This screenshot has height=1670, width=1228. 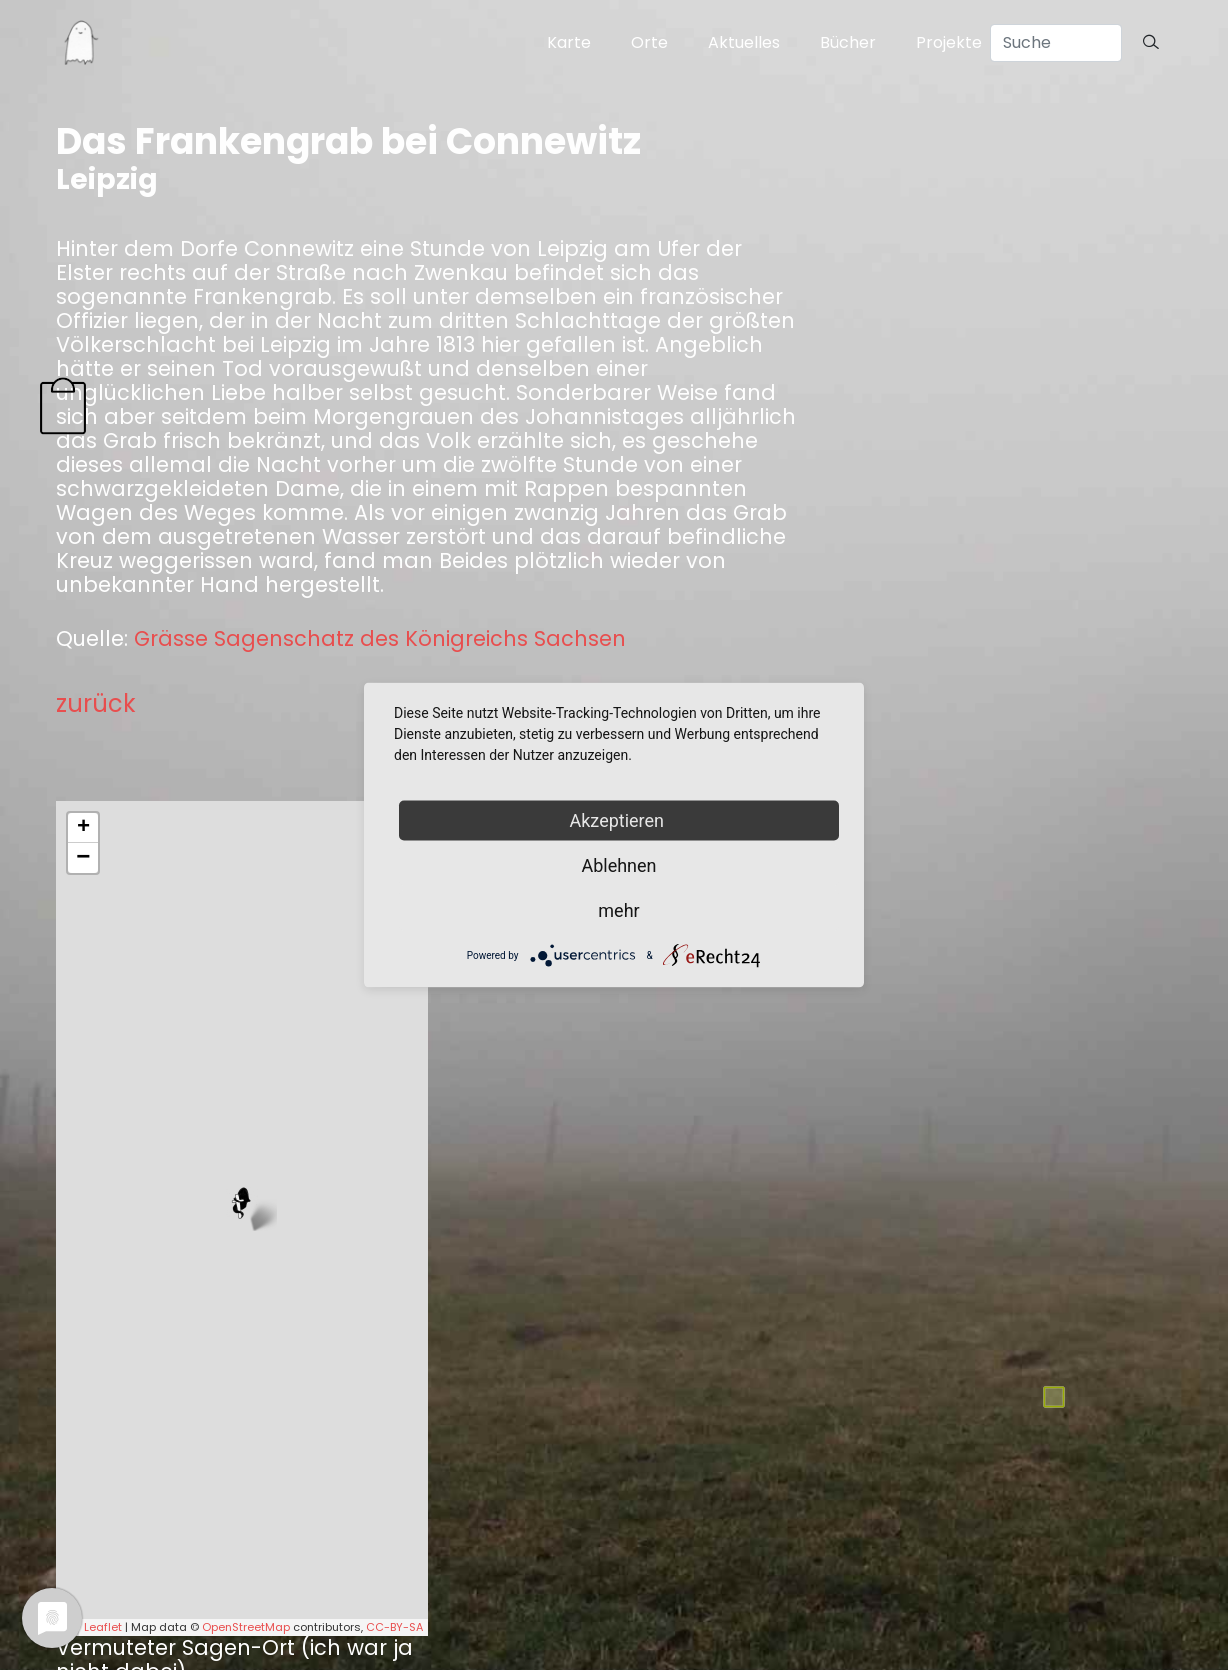 What do you see at coordinates (63, 407) in the screenshot?
I see `copy to clipboard` at bounding box center [63, 407].